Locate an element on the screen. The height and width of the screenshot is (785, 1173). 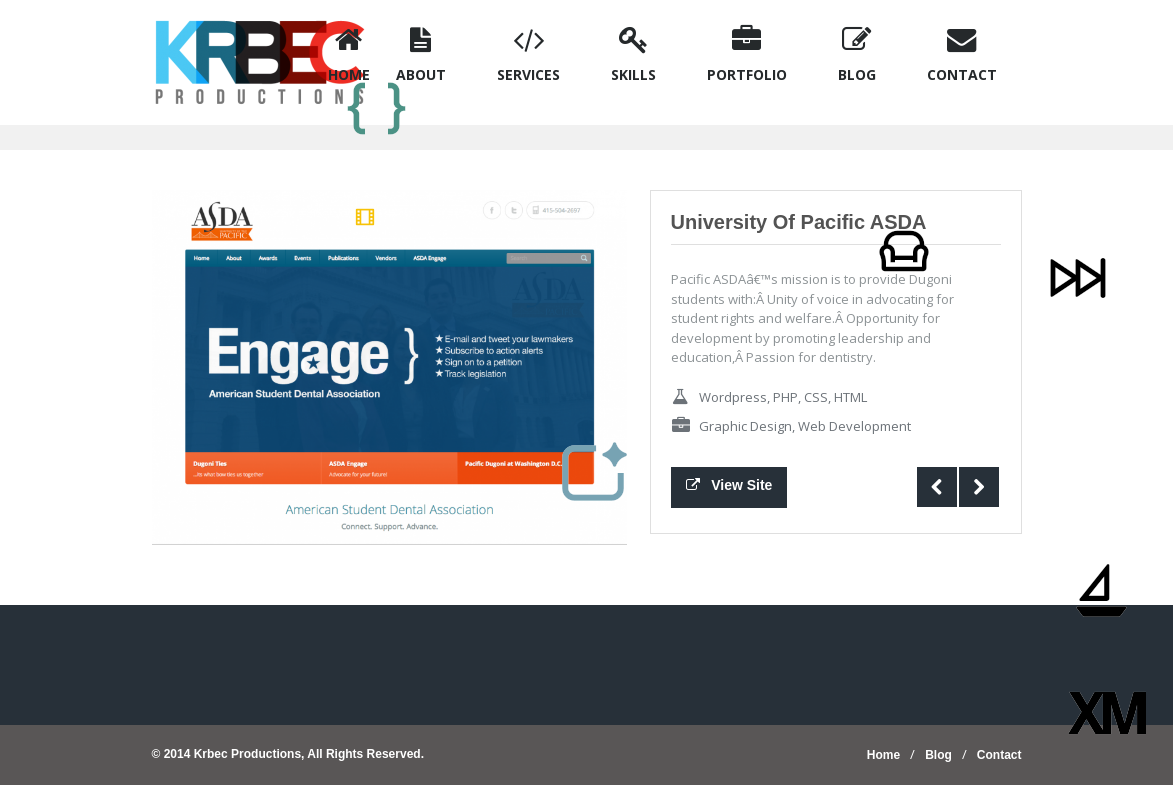
skip to the end of the current track is located at coordinates (1078, 278).